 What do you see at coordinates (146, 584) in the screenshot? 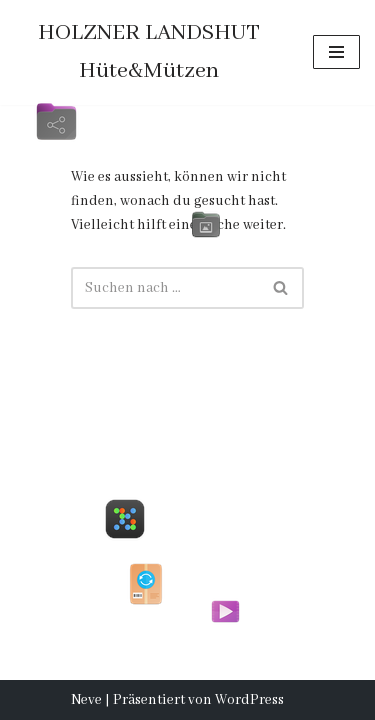
I see `system package upgrade in progress` at bounding box center [146, 584].